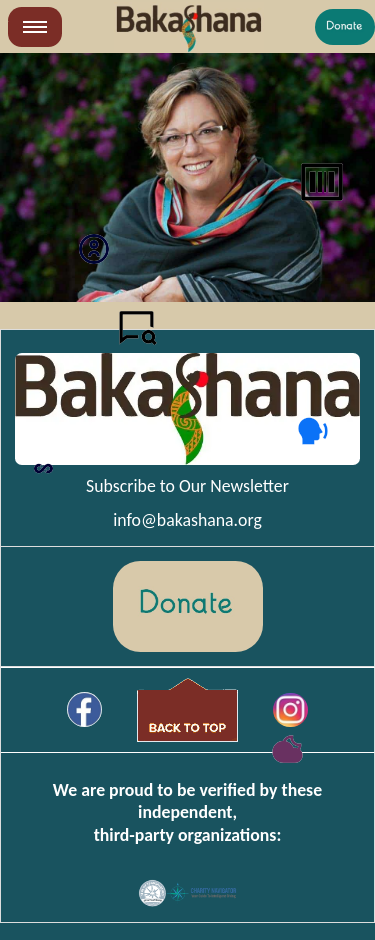 The width and height of the screenshot is (375, 940). I want to click on scan a barcode, so click(322, 182).